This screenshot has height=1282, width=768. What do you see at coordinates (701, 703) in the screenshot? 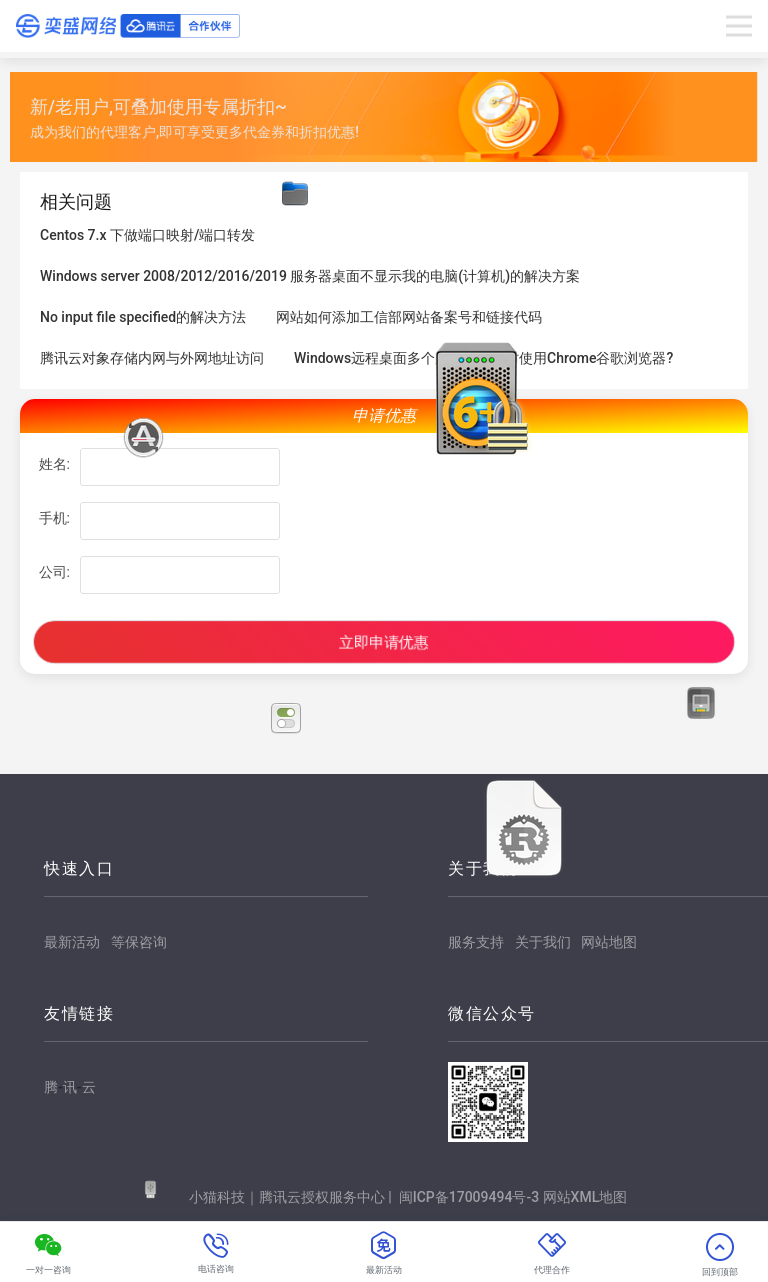
I see `sega genesis/32x rom file` at bounding box center [701, 703].